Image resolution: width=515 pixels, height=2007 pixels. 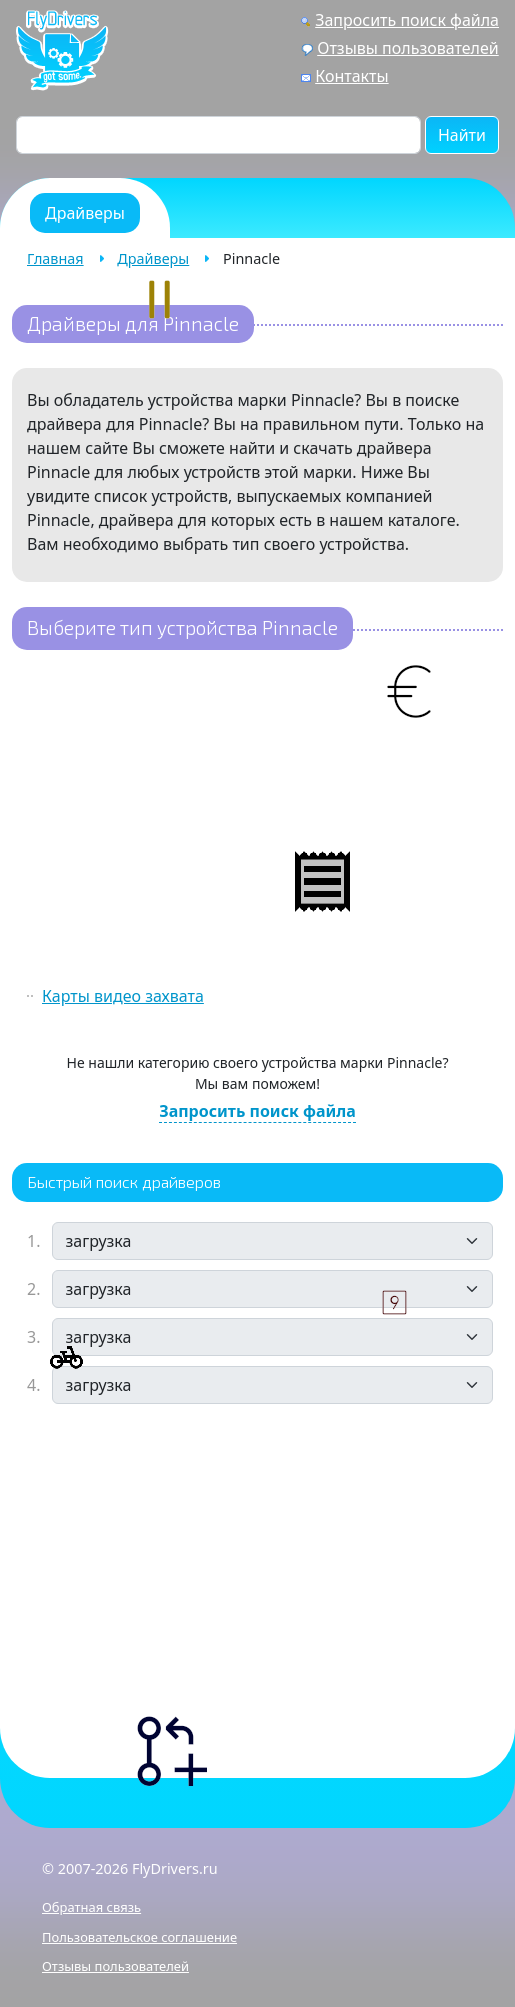 I want to click on select number nine from a numeric keypad, so click(x=394, y=1302).